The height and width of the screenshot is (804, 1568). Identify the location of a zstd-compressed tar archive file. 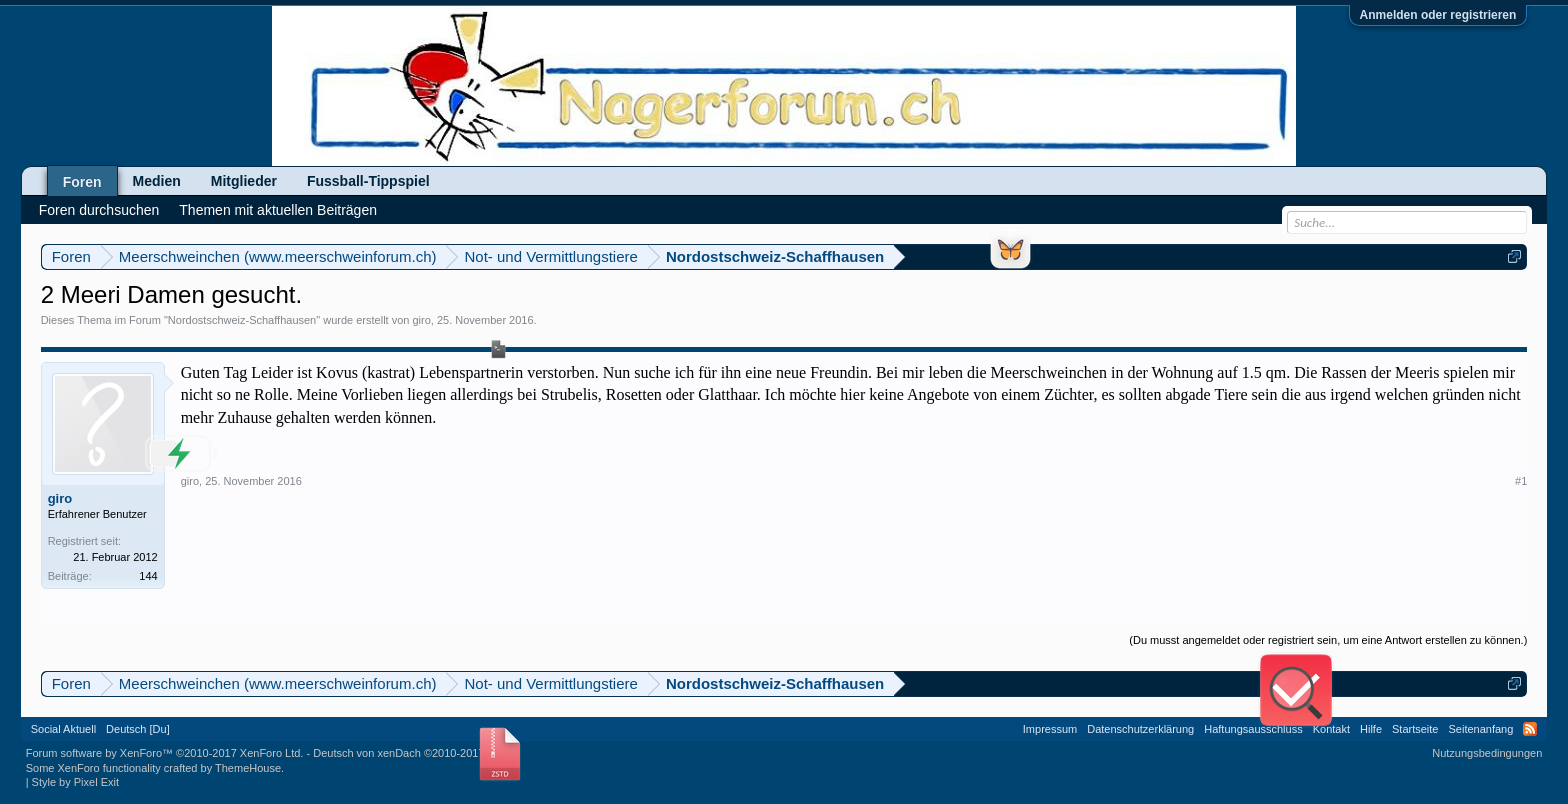
(500, 755).